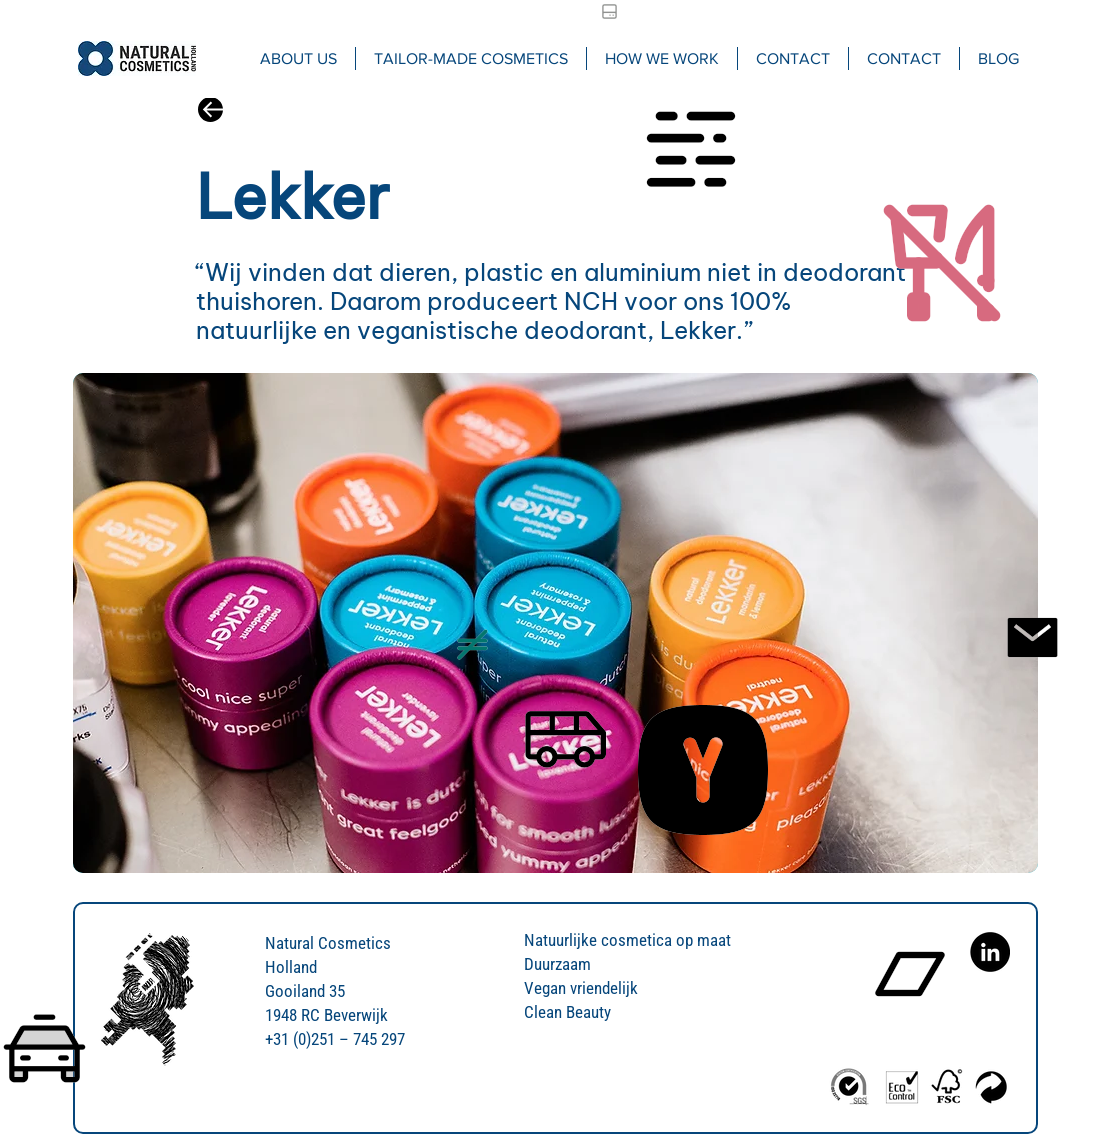 The image size is (1112, 1134). I want to click on open your email inbox, so click(1032, 637).